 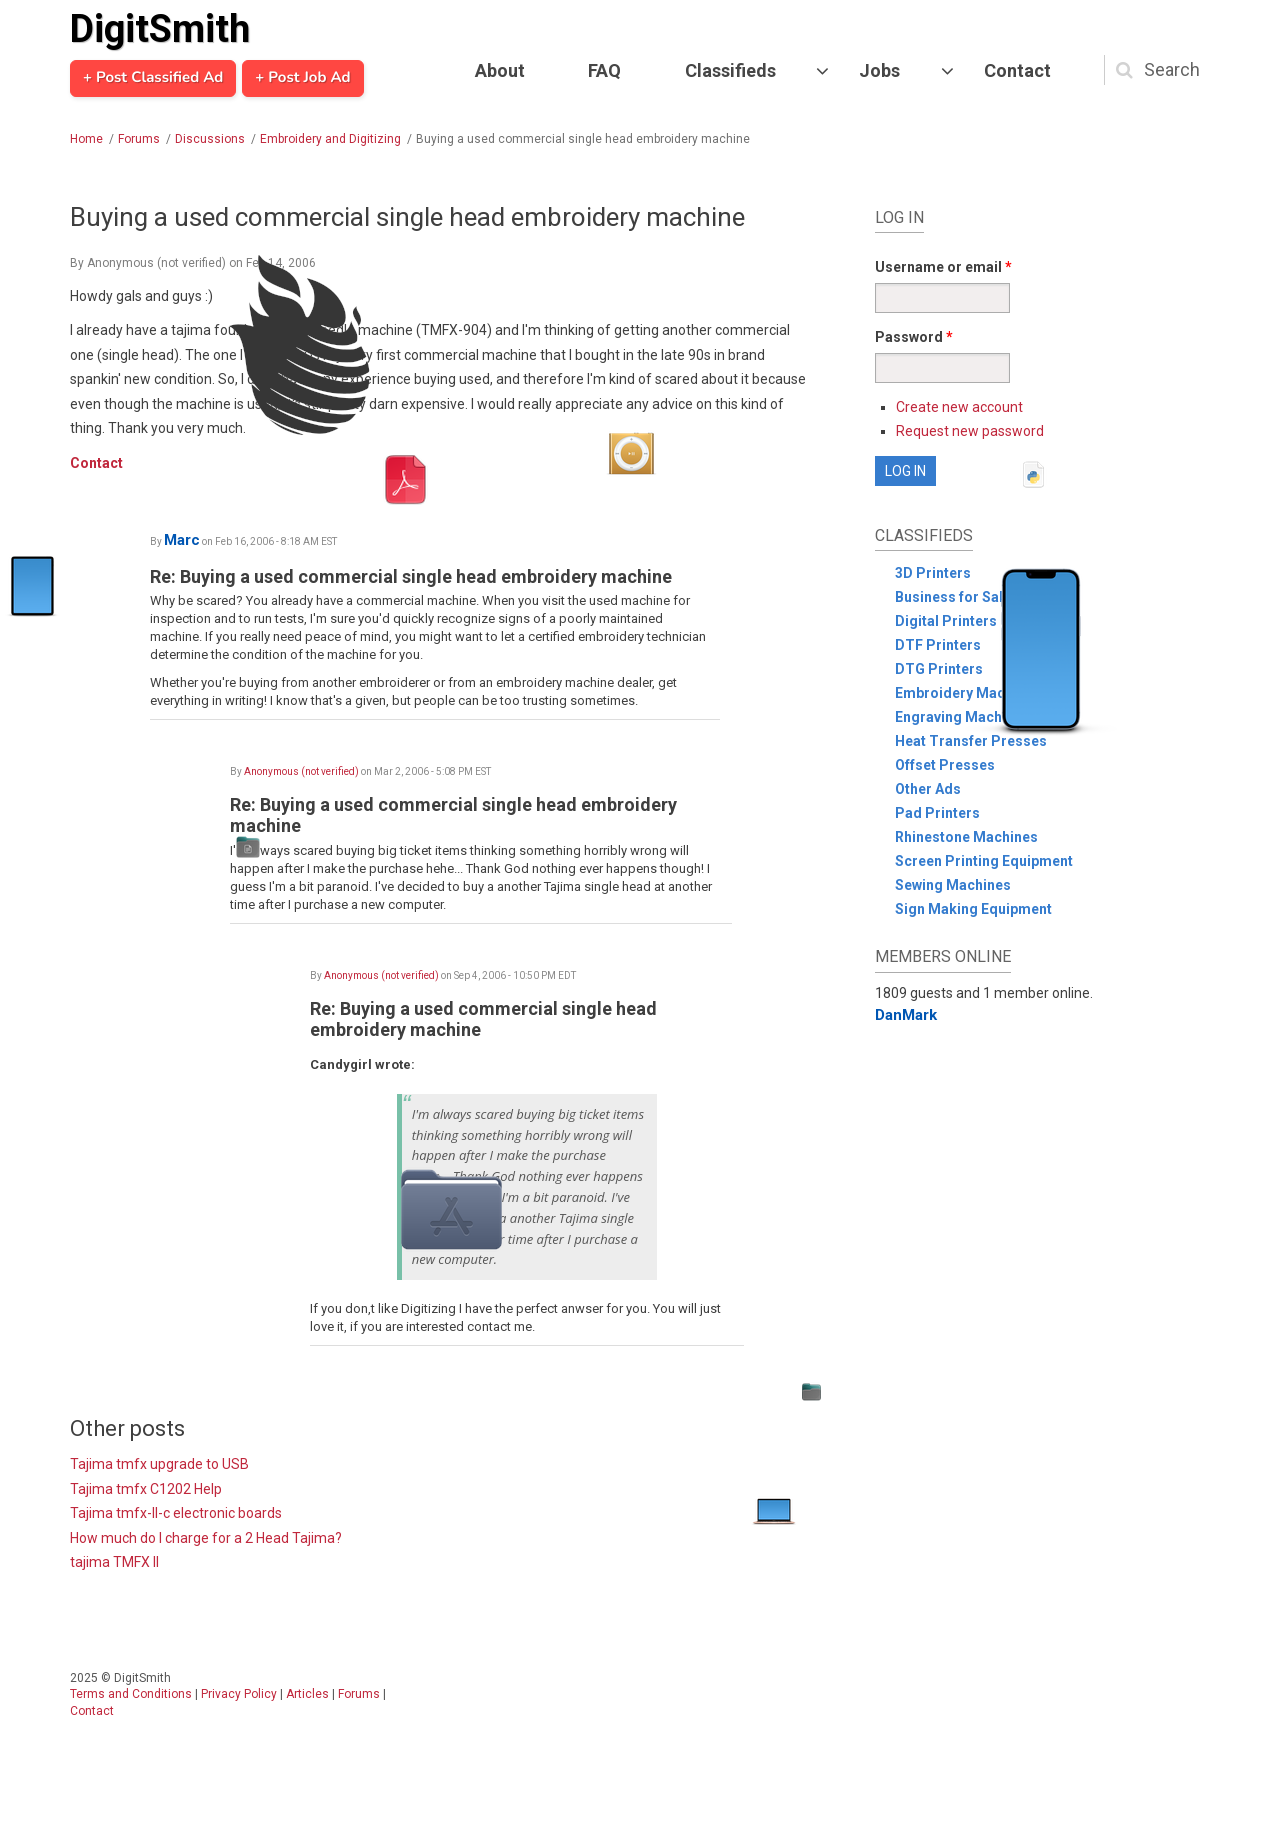 What do you see at coordinates (1041, 652) in the screenshot?
I see `iPhone 14 device icon` at bounding box center [1041, 652].